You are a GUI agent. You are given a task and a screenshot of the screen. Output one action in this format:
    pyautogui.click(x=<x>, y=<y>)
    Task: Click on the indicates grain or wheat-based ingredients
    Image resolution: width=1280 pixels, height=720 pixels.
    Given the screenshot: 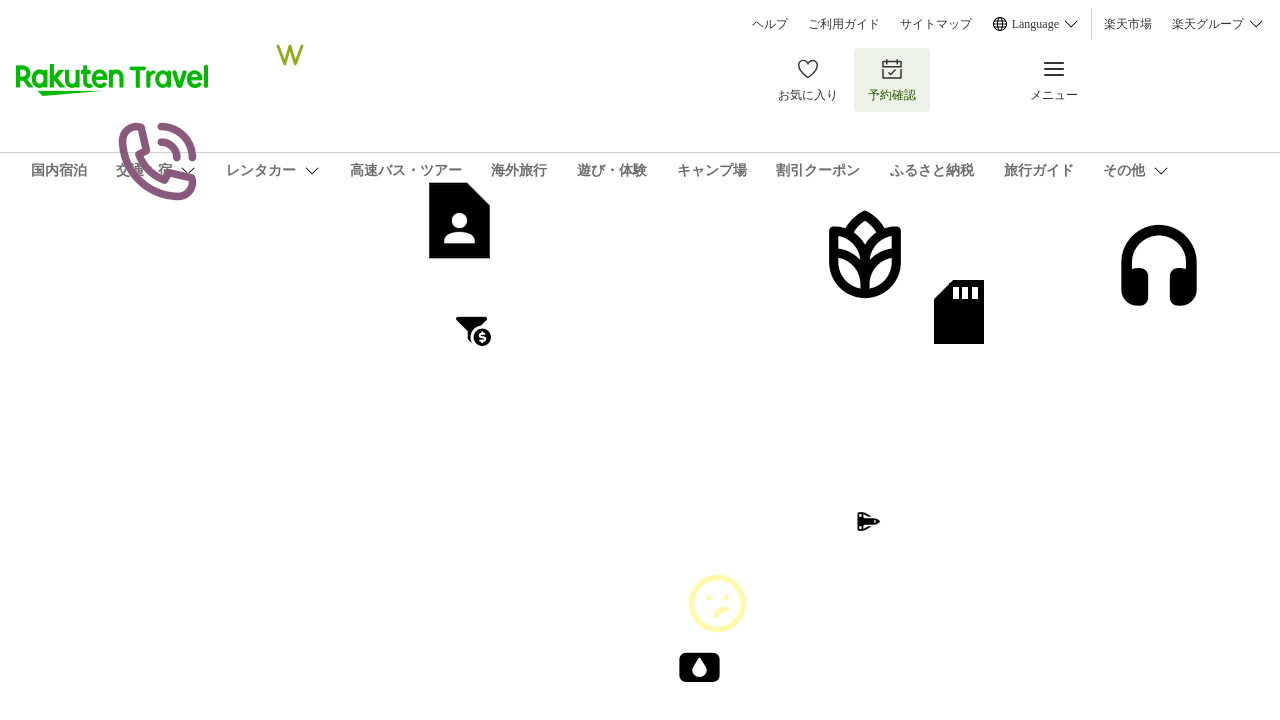 What is the action you would take?
    pyautogui.click(x=865, y=256)
    